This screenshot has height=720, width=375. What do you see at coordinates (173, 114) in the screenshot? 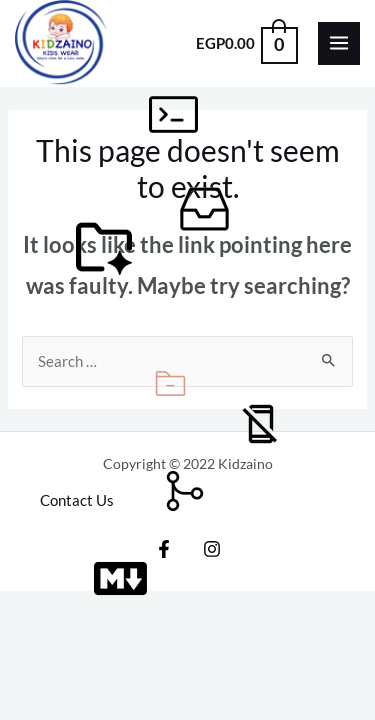
I see `open command line terminal` at bounding box center [173, 114].